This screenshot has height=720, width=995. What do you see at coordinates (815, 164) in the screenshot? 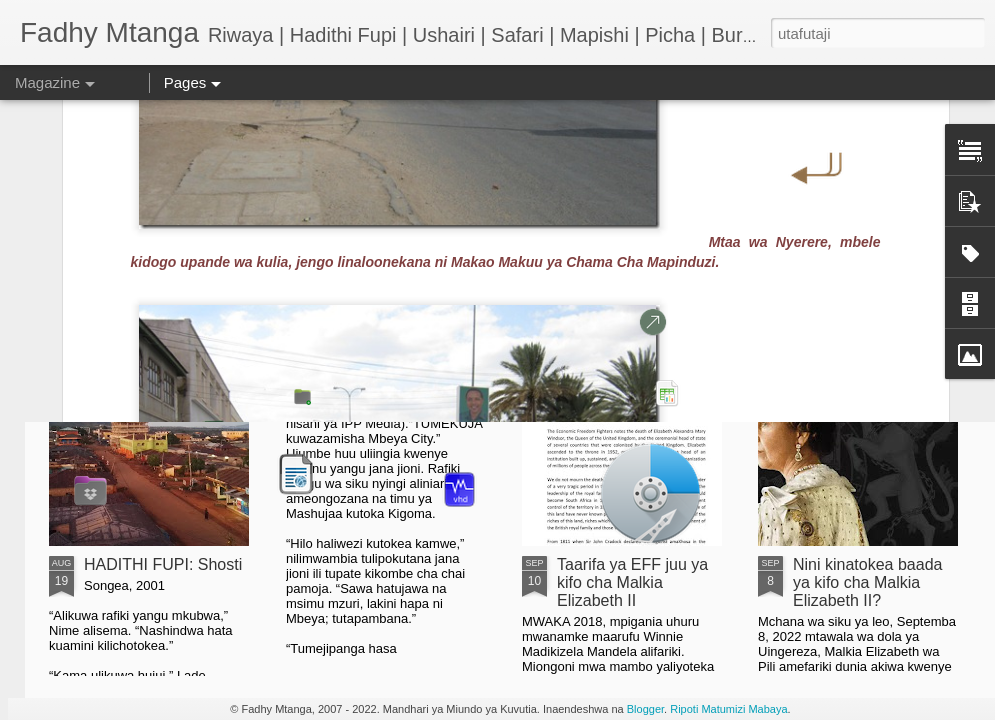
I see `reply to all recipients of an email` at bounding box center [815, 164].